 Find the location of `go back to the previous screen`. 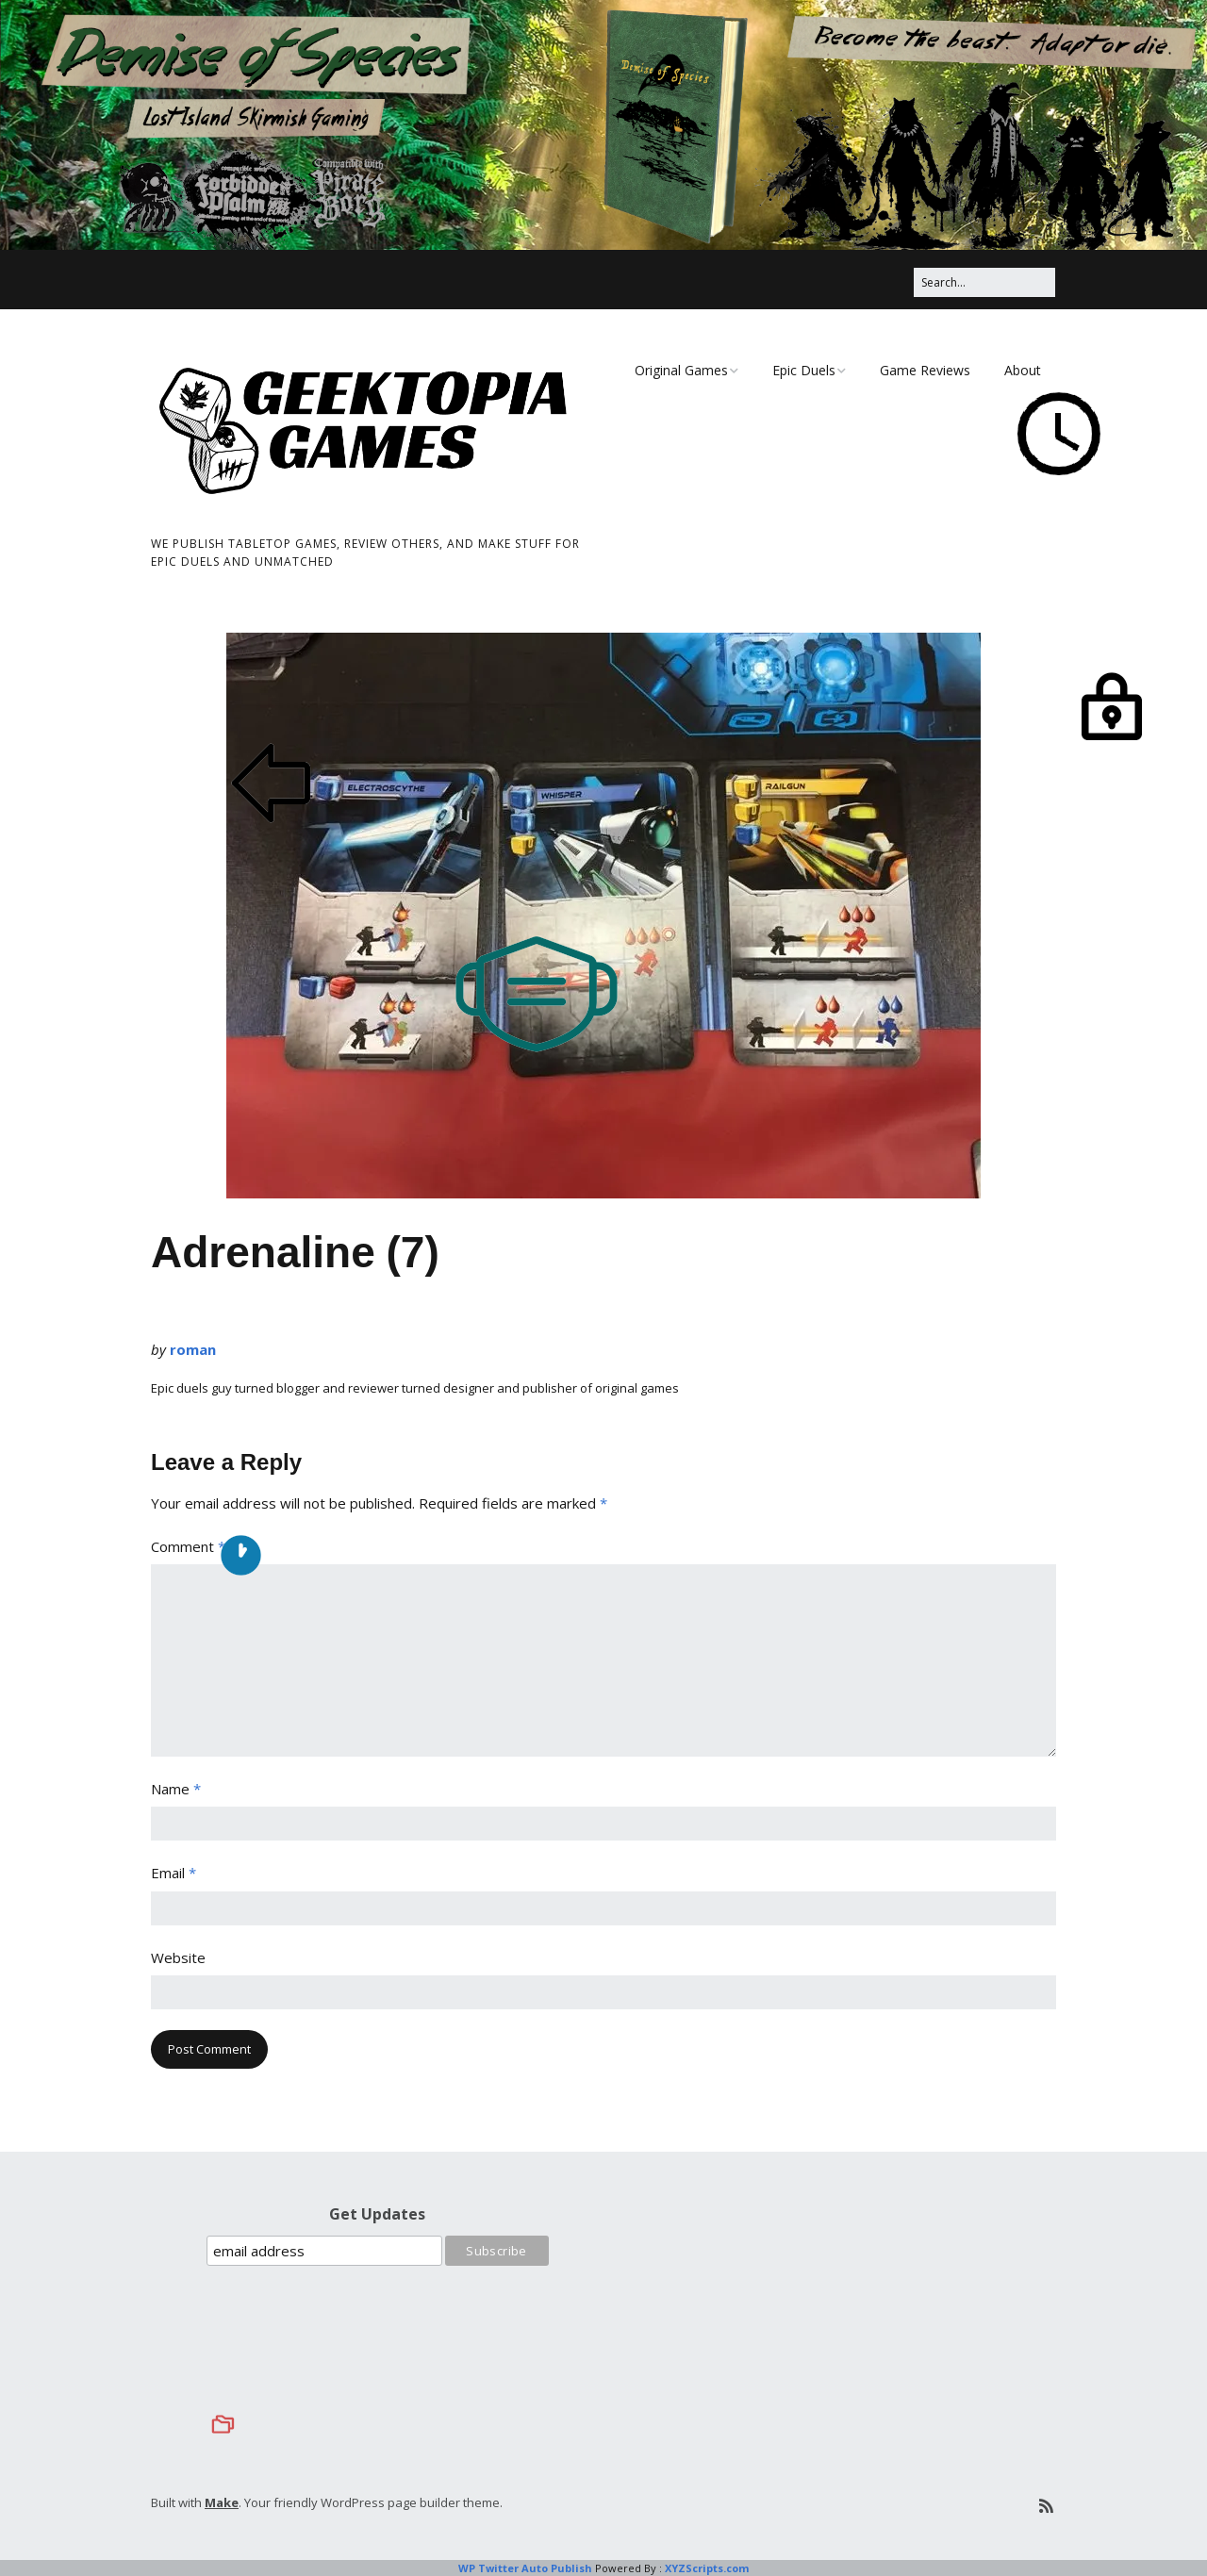

go back to the previous screen is located at coordinates (273, 783).